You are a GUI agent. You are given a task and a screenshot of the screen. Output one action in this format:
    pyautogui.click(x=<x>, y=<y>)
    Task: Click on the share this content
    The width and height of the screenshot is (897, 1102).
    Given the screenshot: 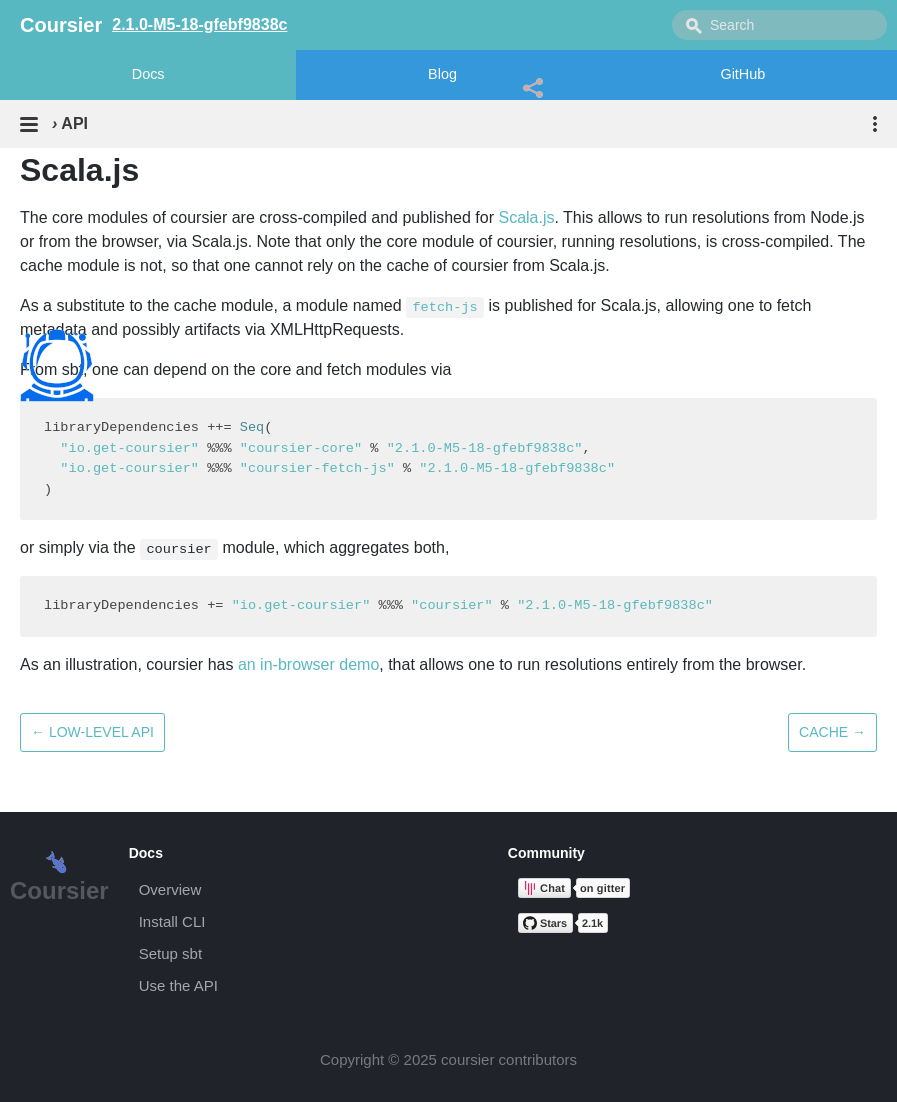 What is the action you would take?
    pyautogui.click(x=533, y=88)
    